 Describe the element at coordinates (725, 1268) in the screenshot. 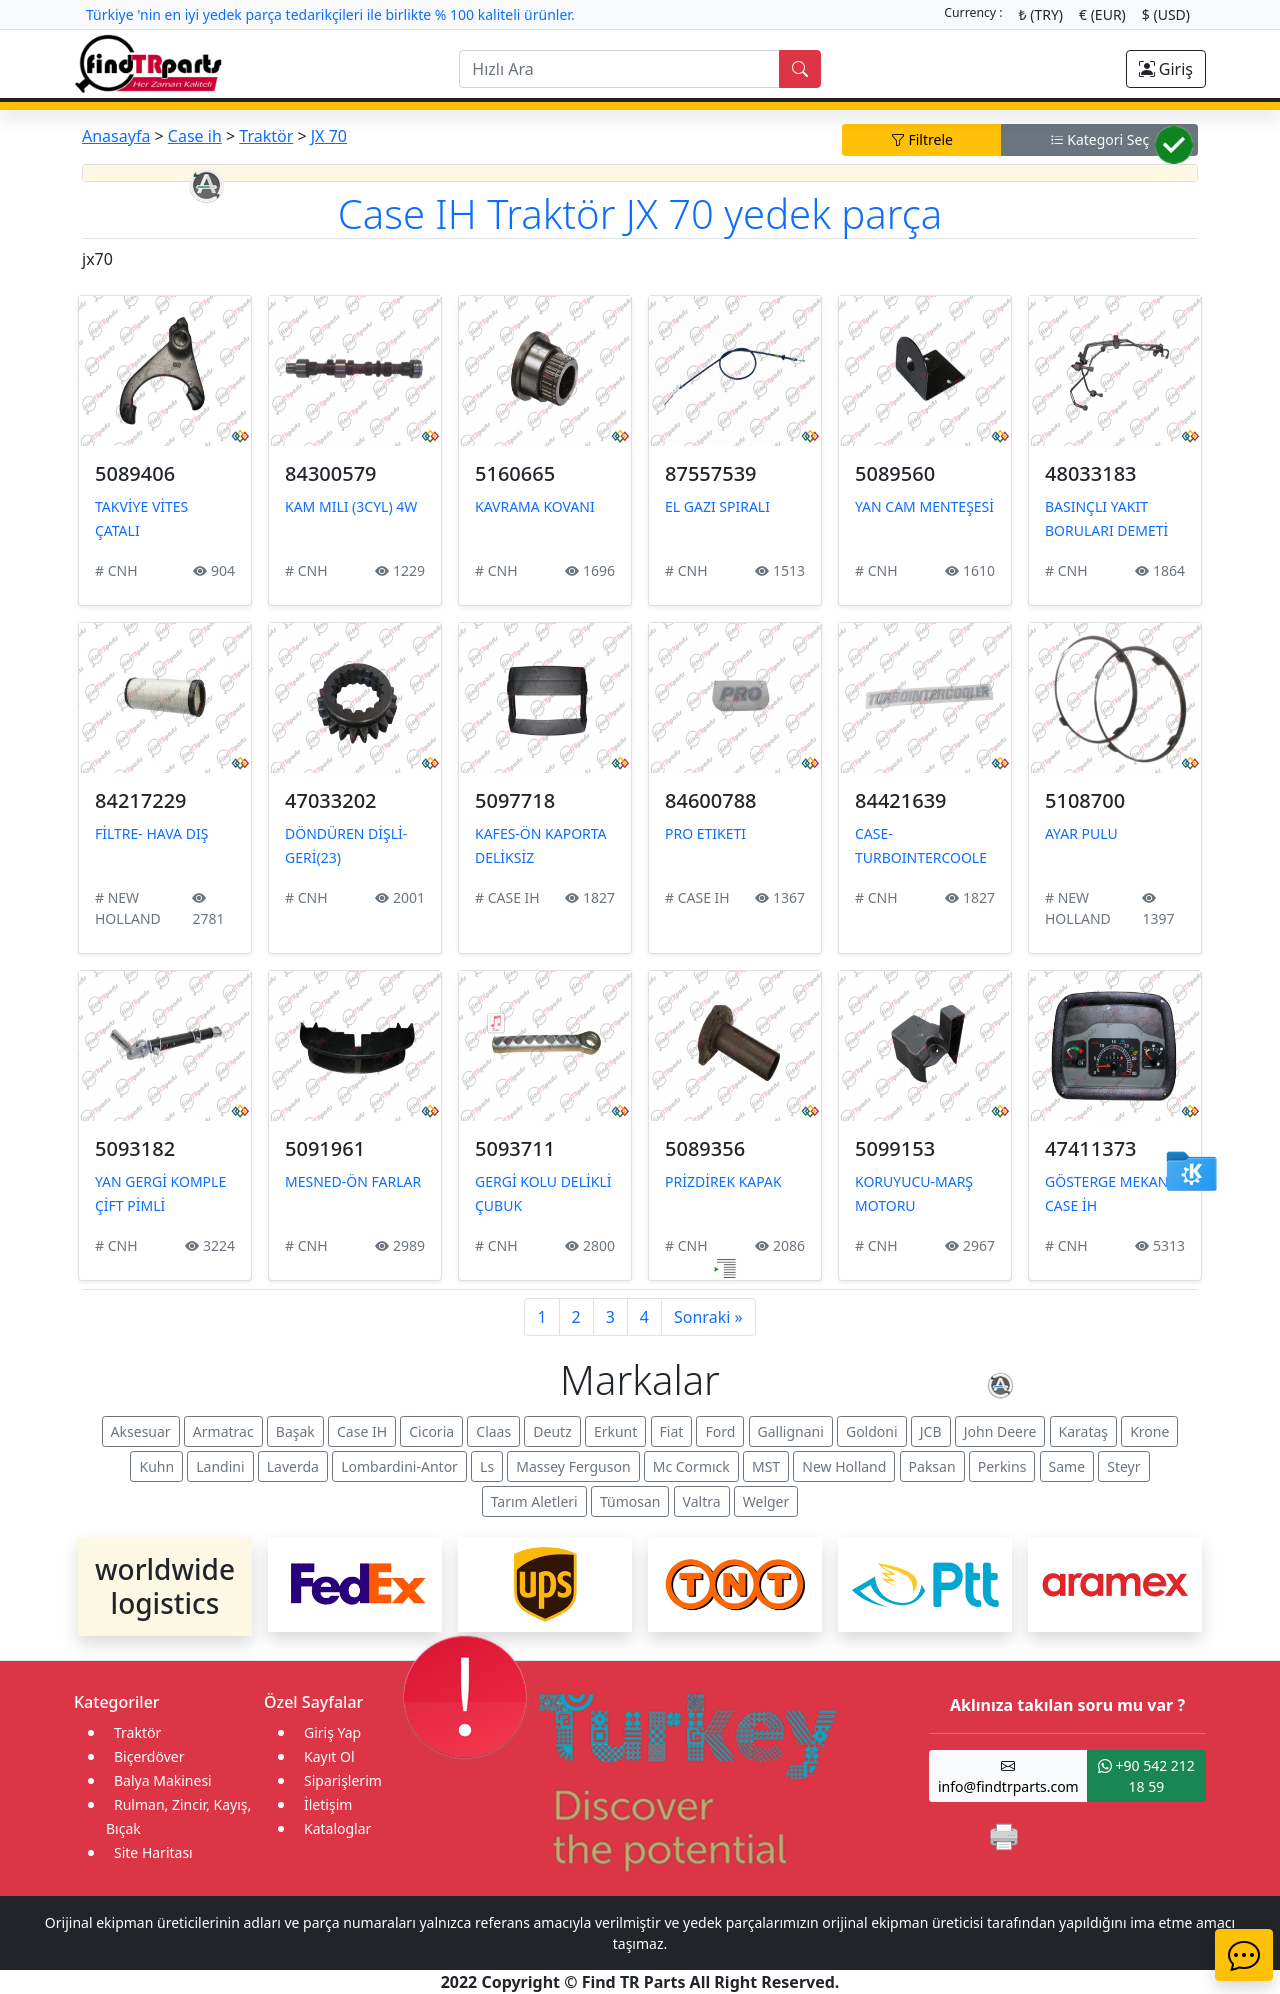

I see `increase text indentation` at that location.